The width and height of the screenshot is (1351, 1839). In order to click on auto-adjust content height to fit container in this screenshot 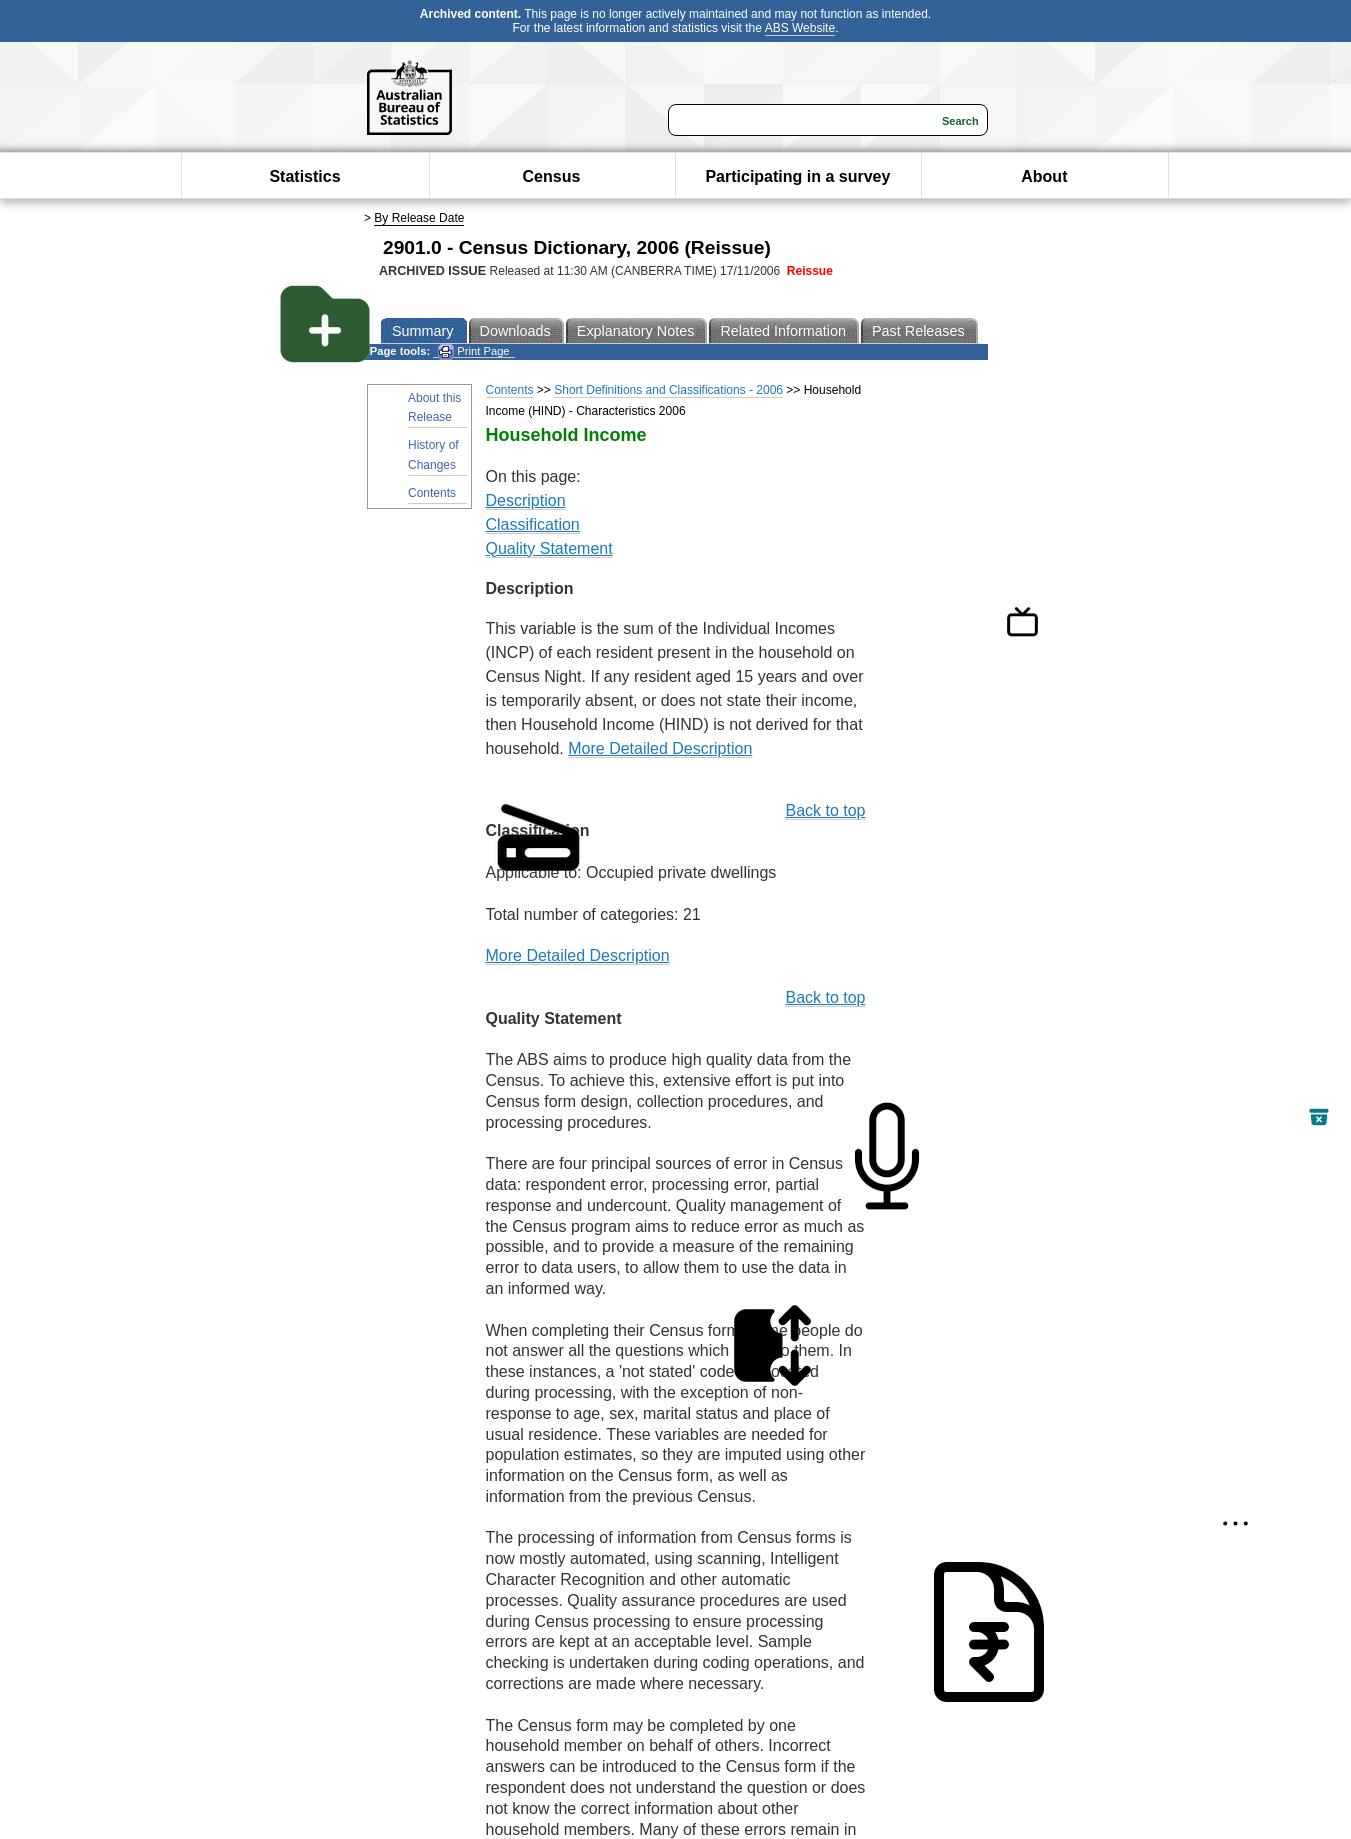, I will do `click(770, 1345)`.